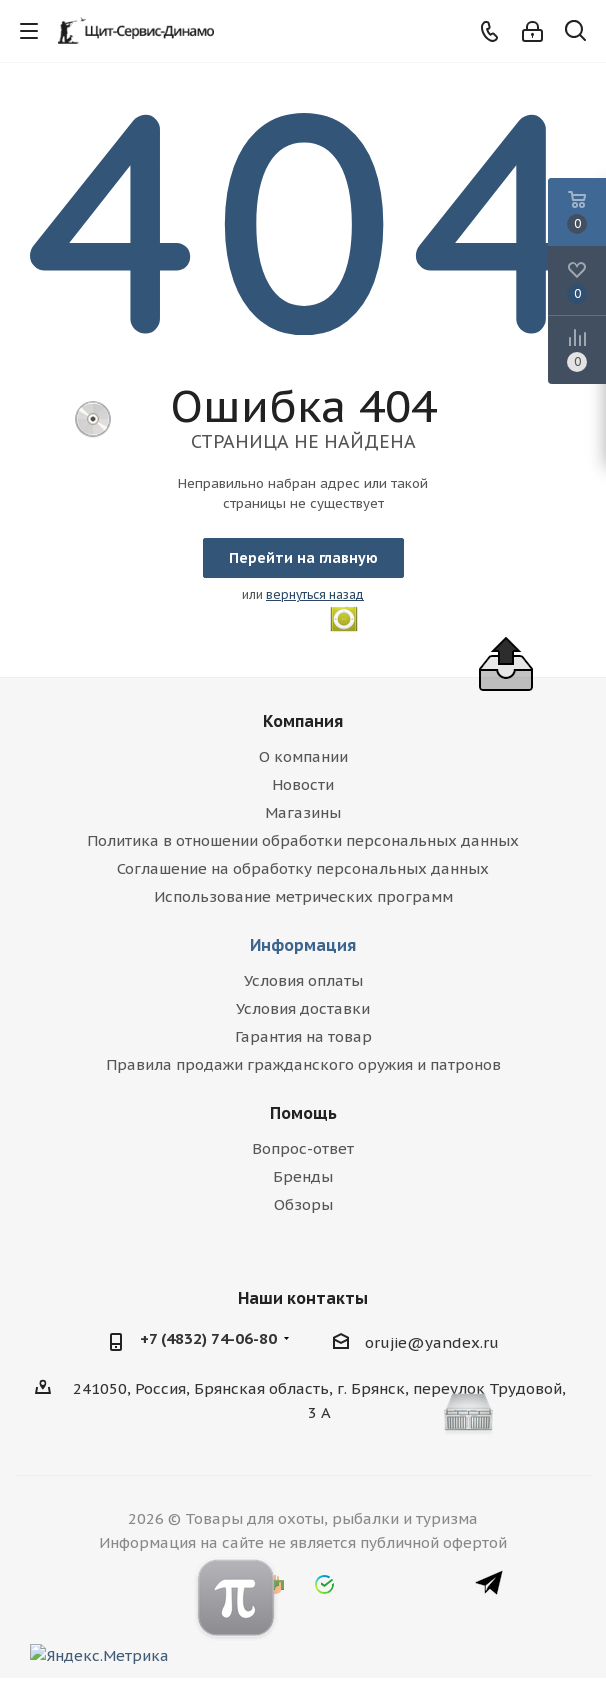  What do you see at coordinates (489, 1583) in the screenshot?
I see `view sent messages folder` at bounding box center [489, 1583].